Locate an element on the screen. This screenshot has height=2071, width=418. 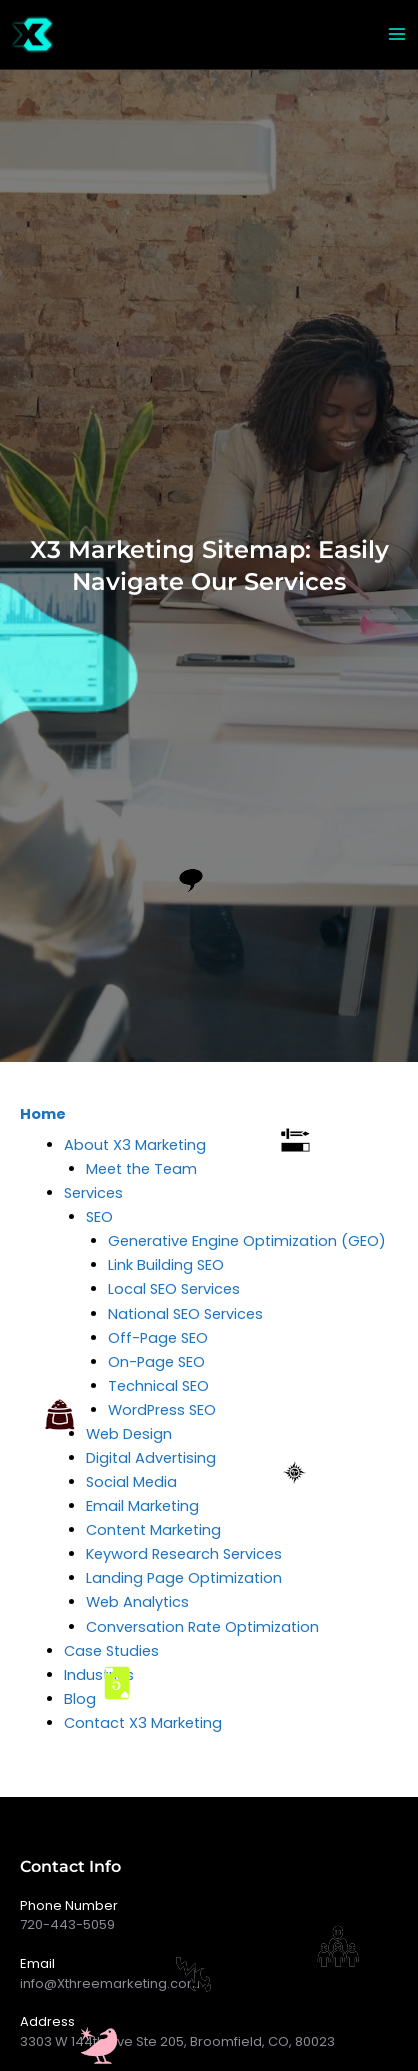
five of hearts playing card is located at coordinates (117, 1683).